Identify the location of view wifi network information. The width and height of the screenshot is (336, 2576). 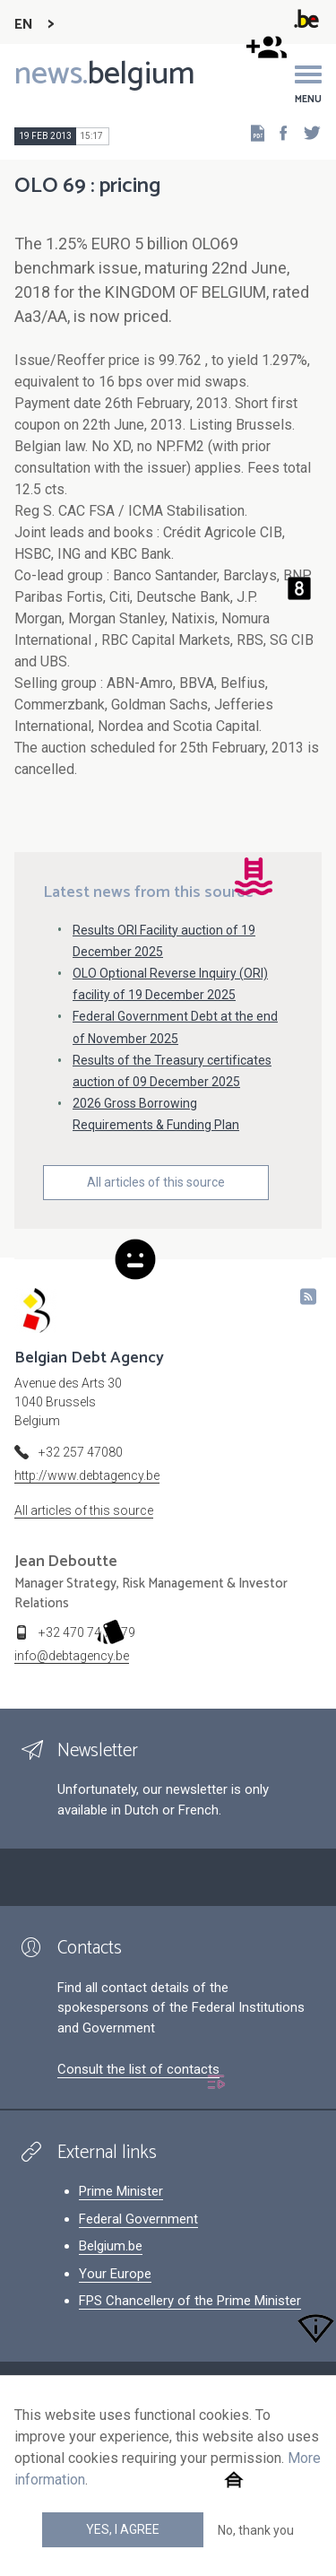
(315, 2328).